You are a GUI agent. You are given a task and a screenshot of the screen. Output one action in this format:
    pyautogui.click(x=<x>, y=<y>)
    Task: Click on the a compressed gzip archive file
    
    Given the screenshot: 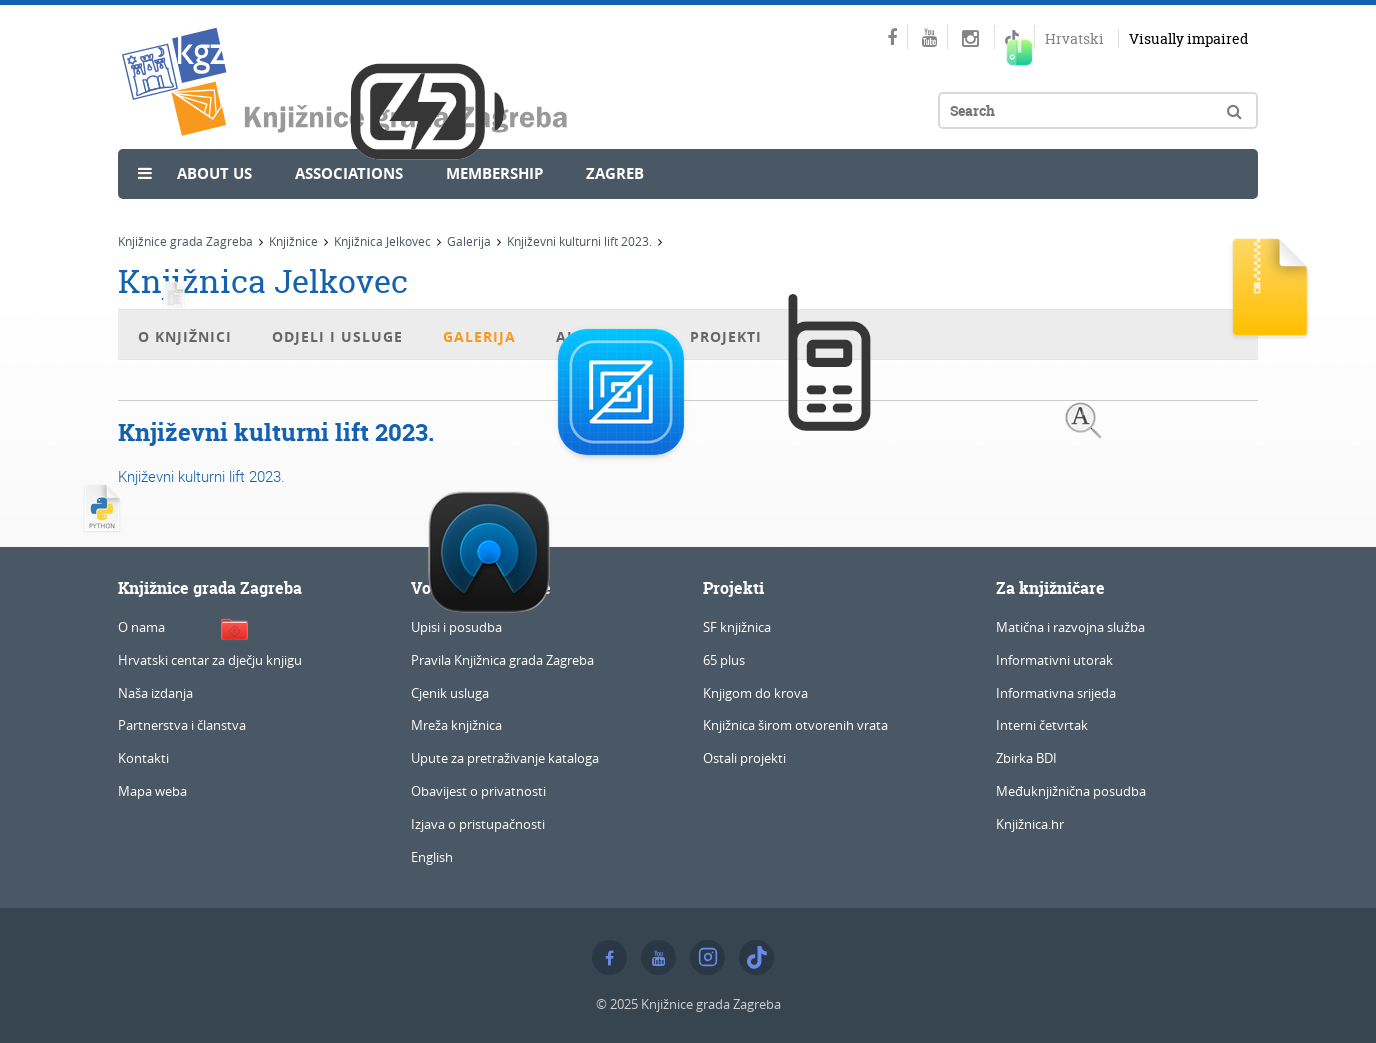 What is the action you would take?
    pyautogui.click(x=1270, y=289)
    